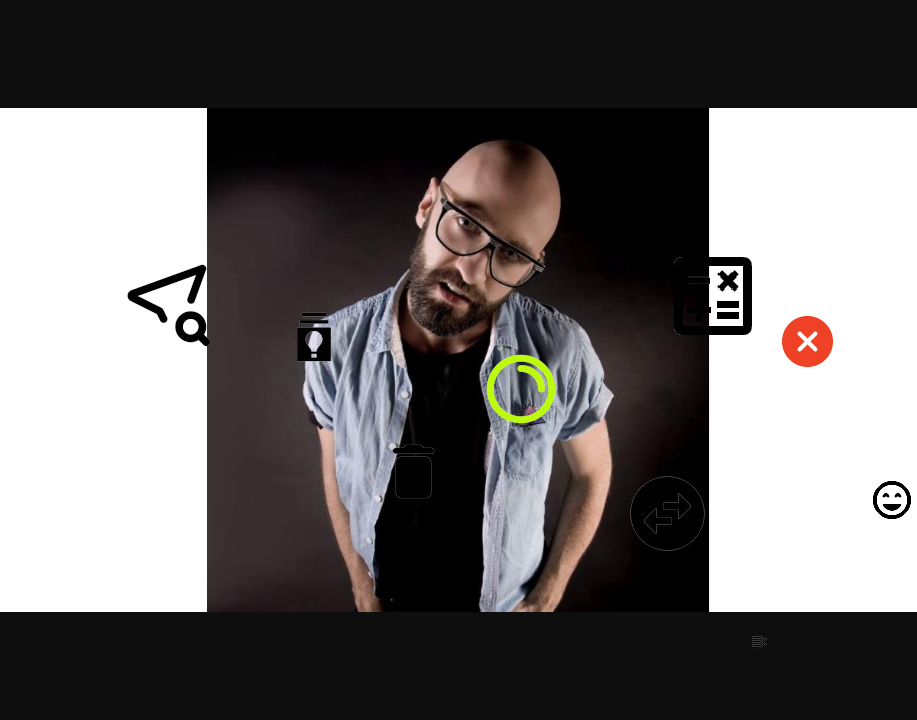  I want to click on open calculator, so click(713, 296).